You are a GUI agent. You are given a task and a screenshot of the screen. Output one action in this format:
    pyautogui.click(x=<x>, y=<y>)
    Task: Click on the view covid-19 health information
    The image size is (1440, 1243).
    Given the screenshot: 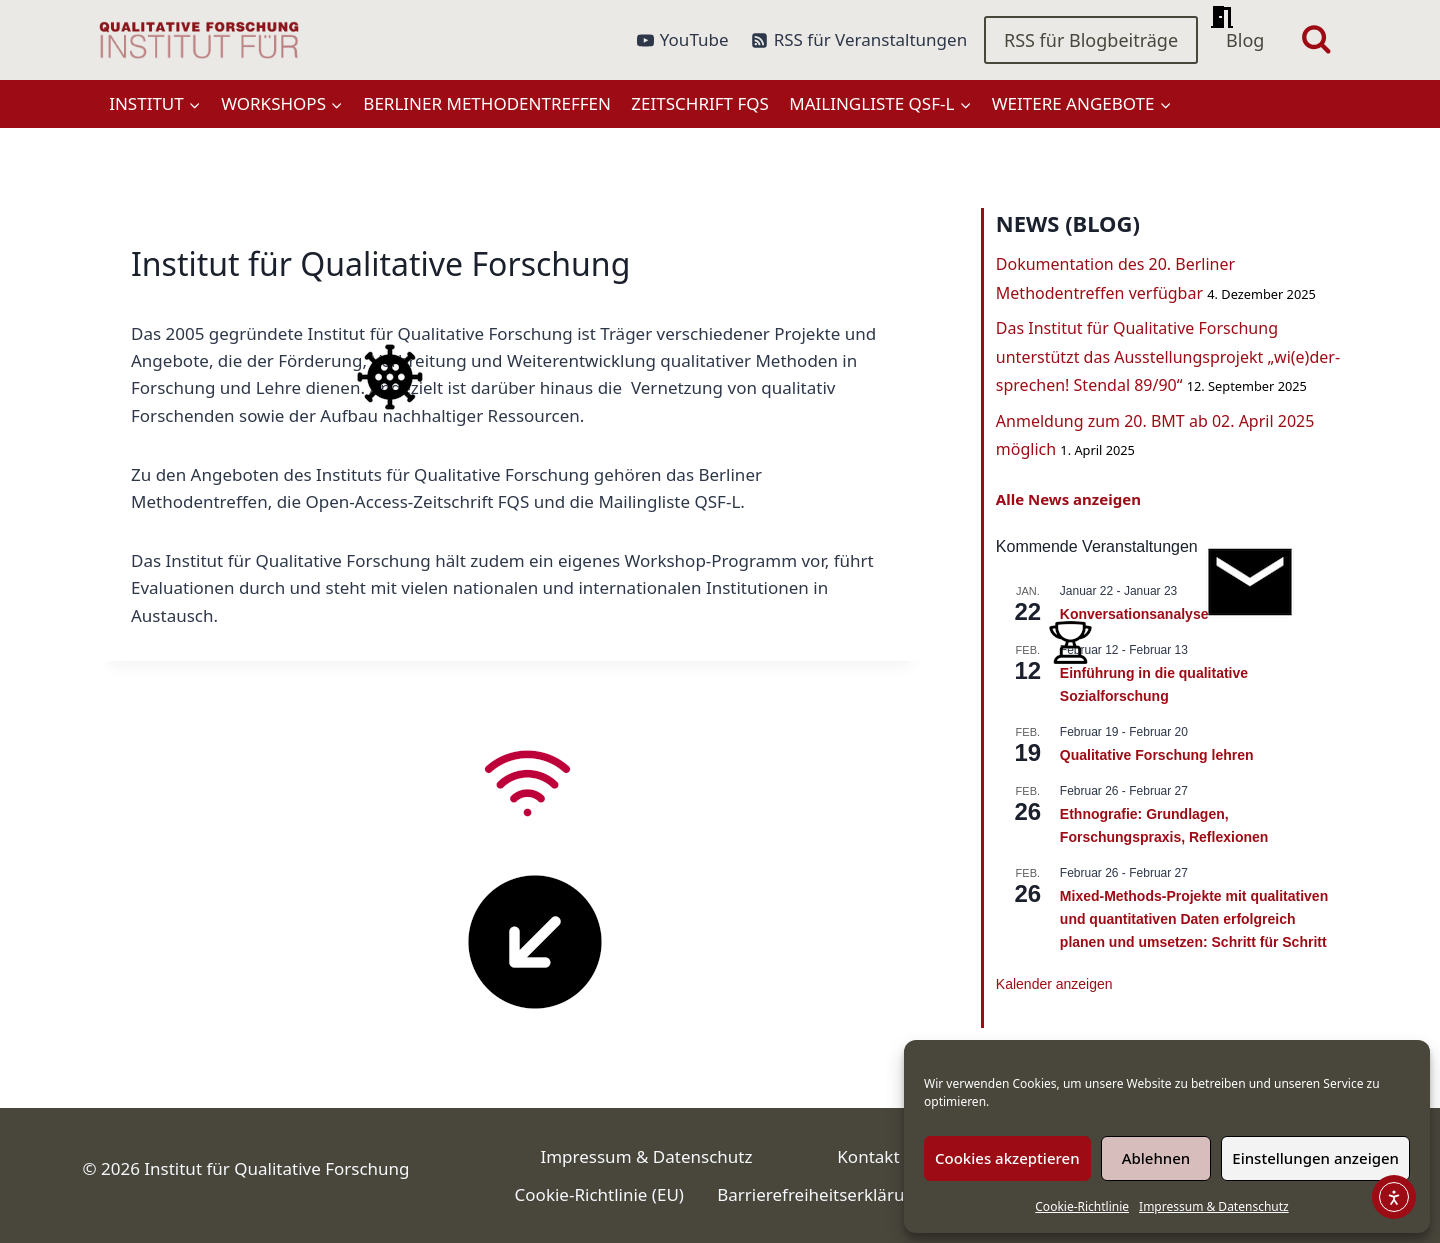 What is the action you would take?
    pyautogui.click(x=390, y=377)
    